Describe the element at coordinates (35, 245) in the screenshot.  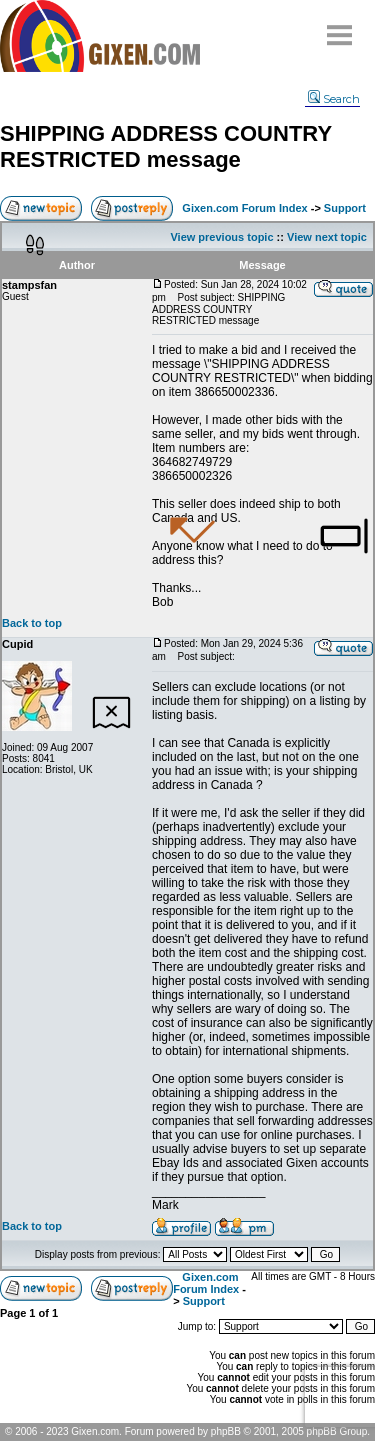
I see `track your steps or walking activity` at that location.